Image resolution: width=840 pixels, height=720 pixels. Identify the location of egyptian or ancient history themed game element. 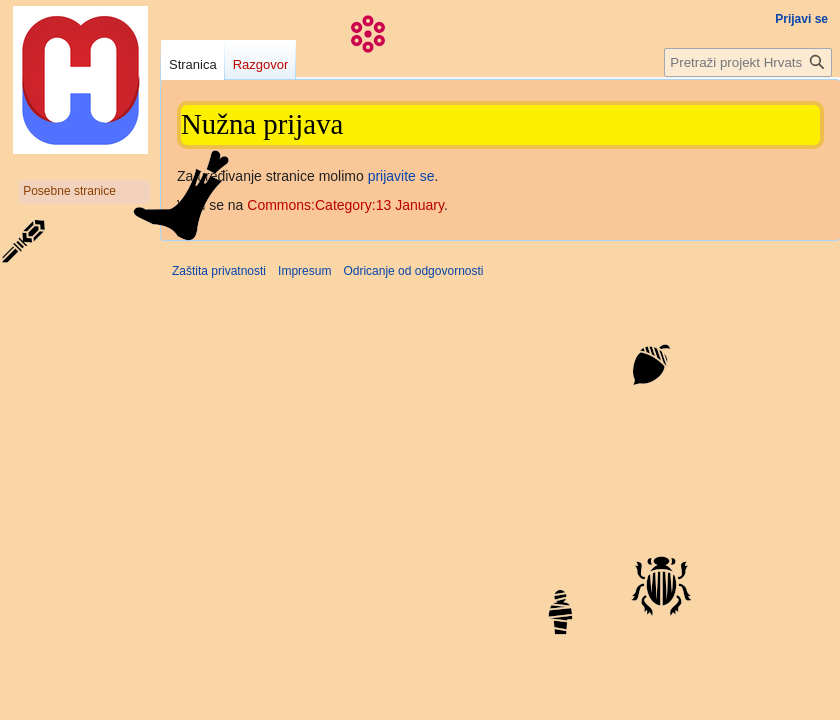
(661, 586).